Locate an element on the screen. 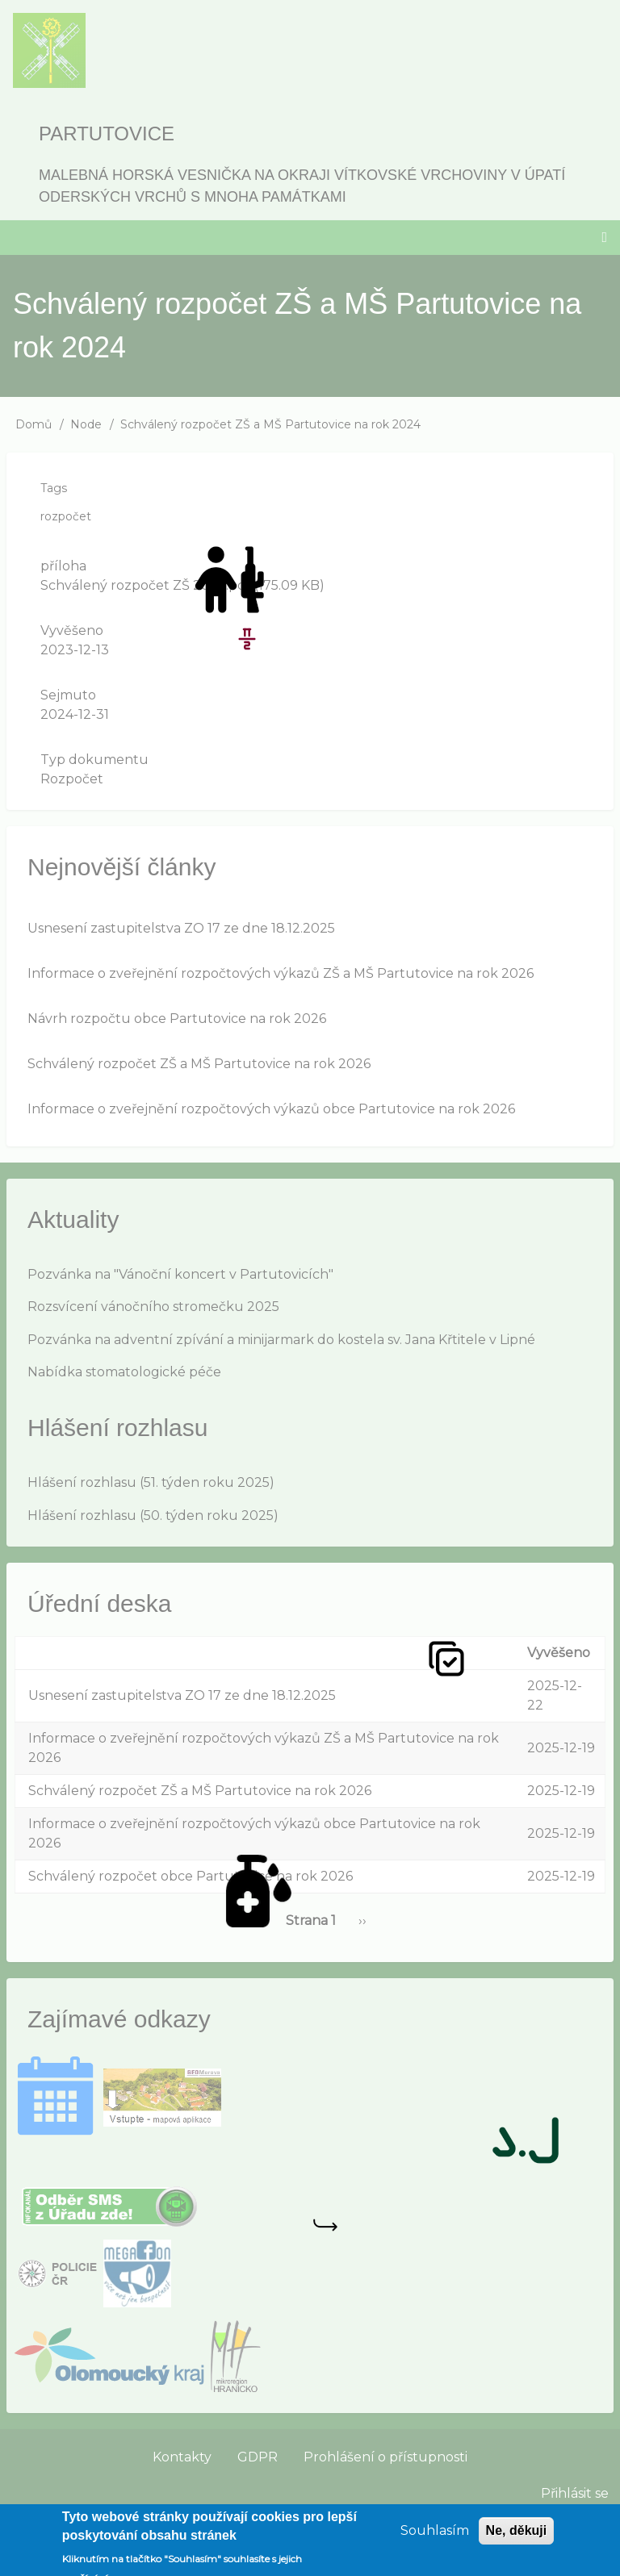 The height and width of the screenshot is (2576, 620). forward or redirect a message is located at coordinates (325, 2225).